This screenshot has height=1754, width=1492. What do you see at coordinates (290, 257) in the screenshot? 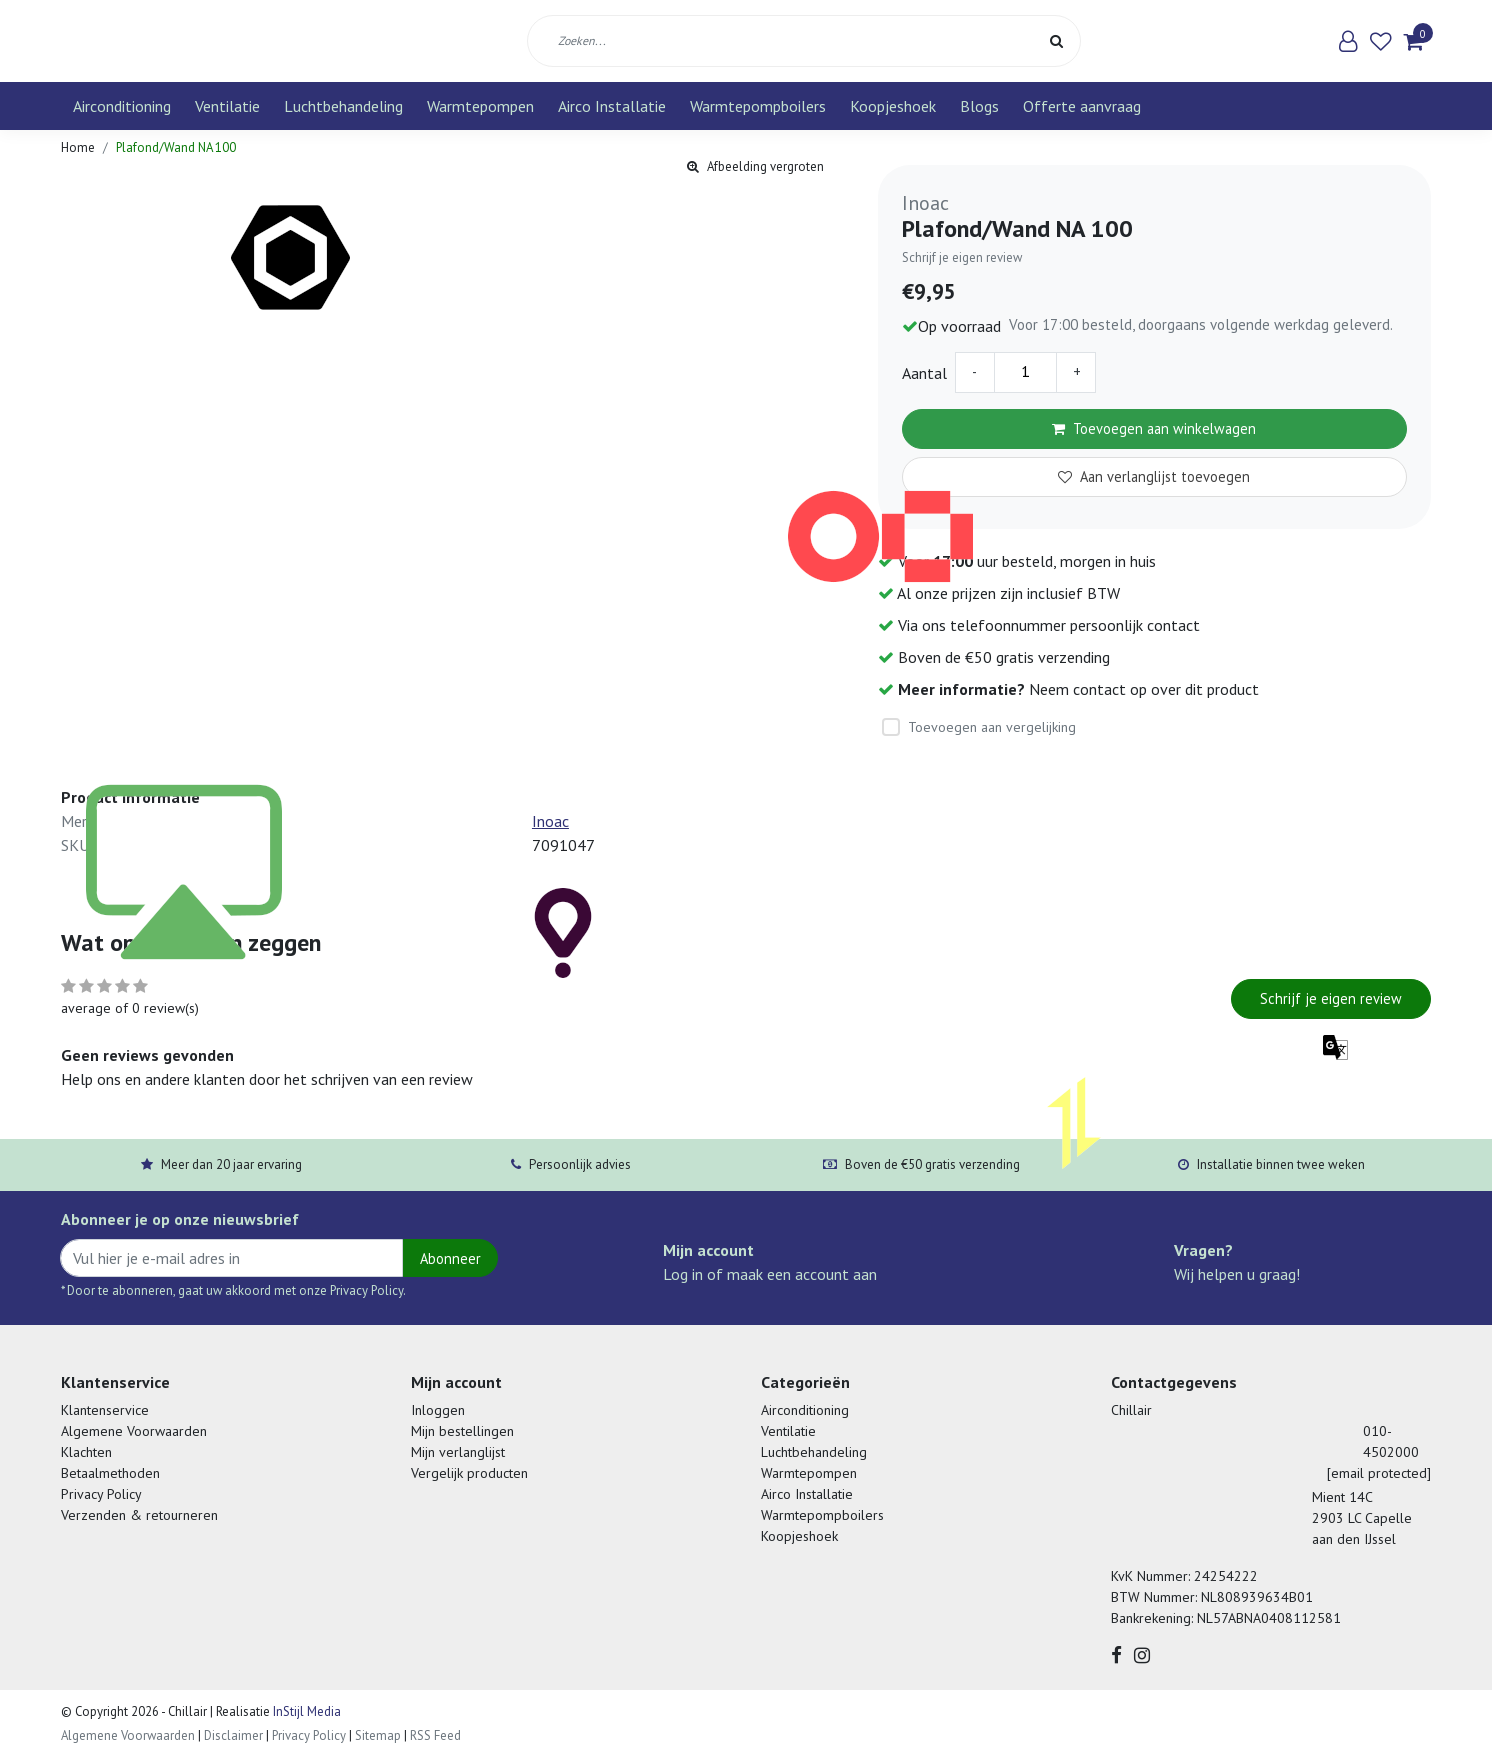
I see `eslint code linting tool logo` at bounding box center [290, 257].